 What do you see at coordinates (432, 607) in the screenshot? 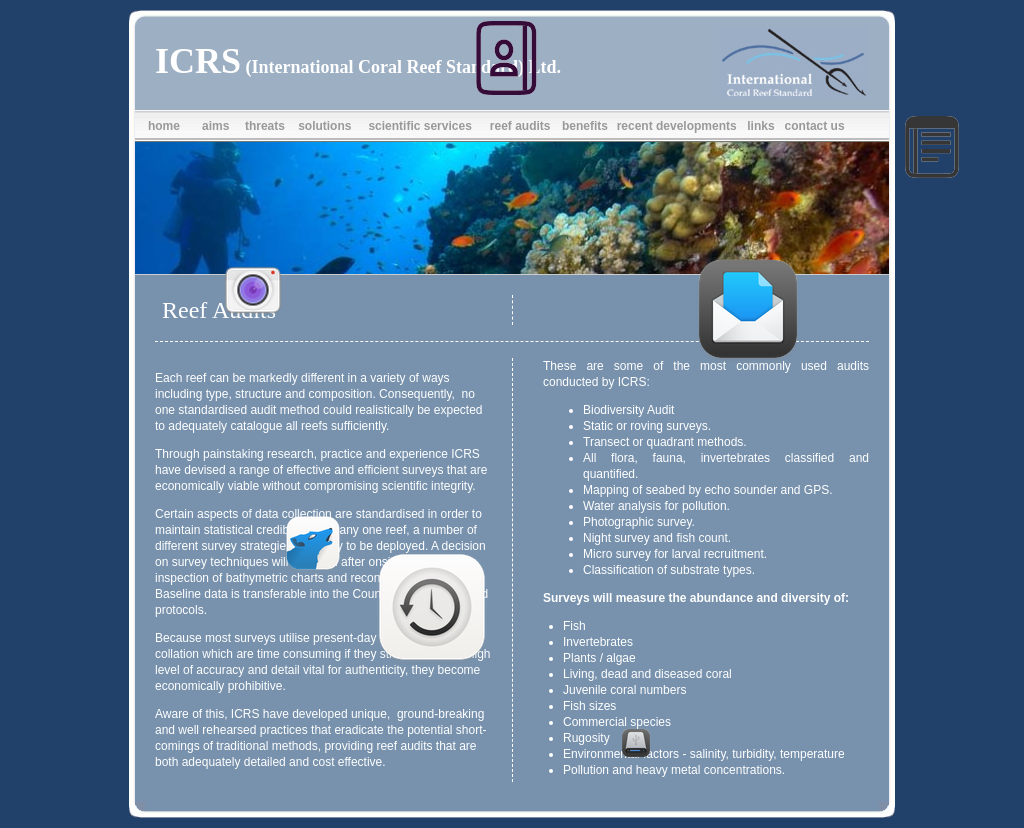
I see `open déjà dup backup utility` at bounding box center [432, 607].